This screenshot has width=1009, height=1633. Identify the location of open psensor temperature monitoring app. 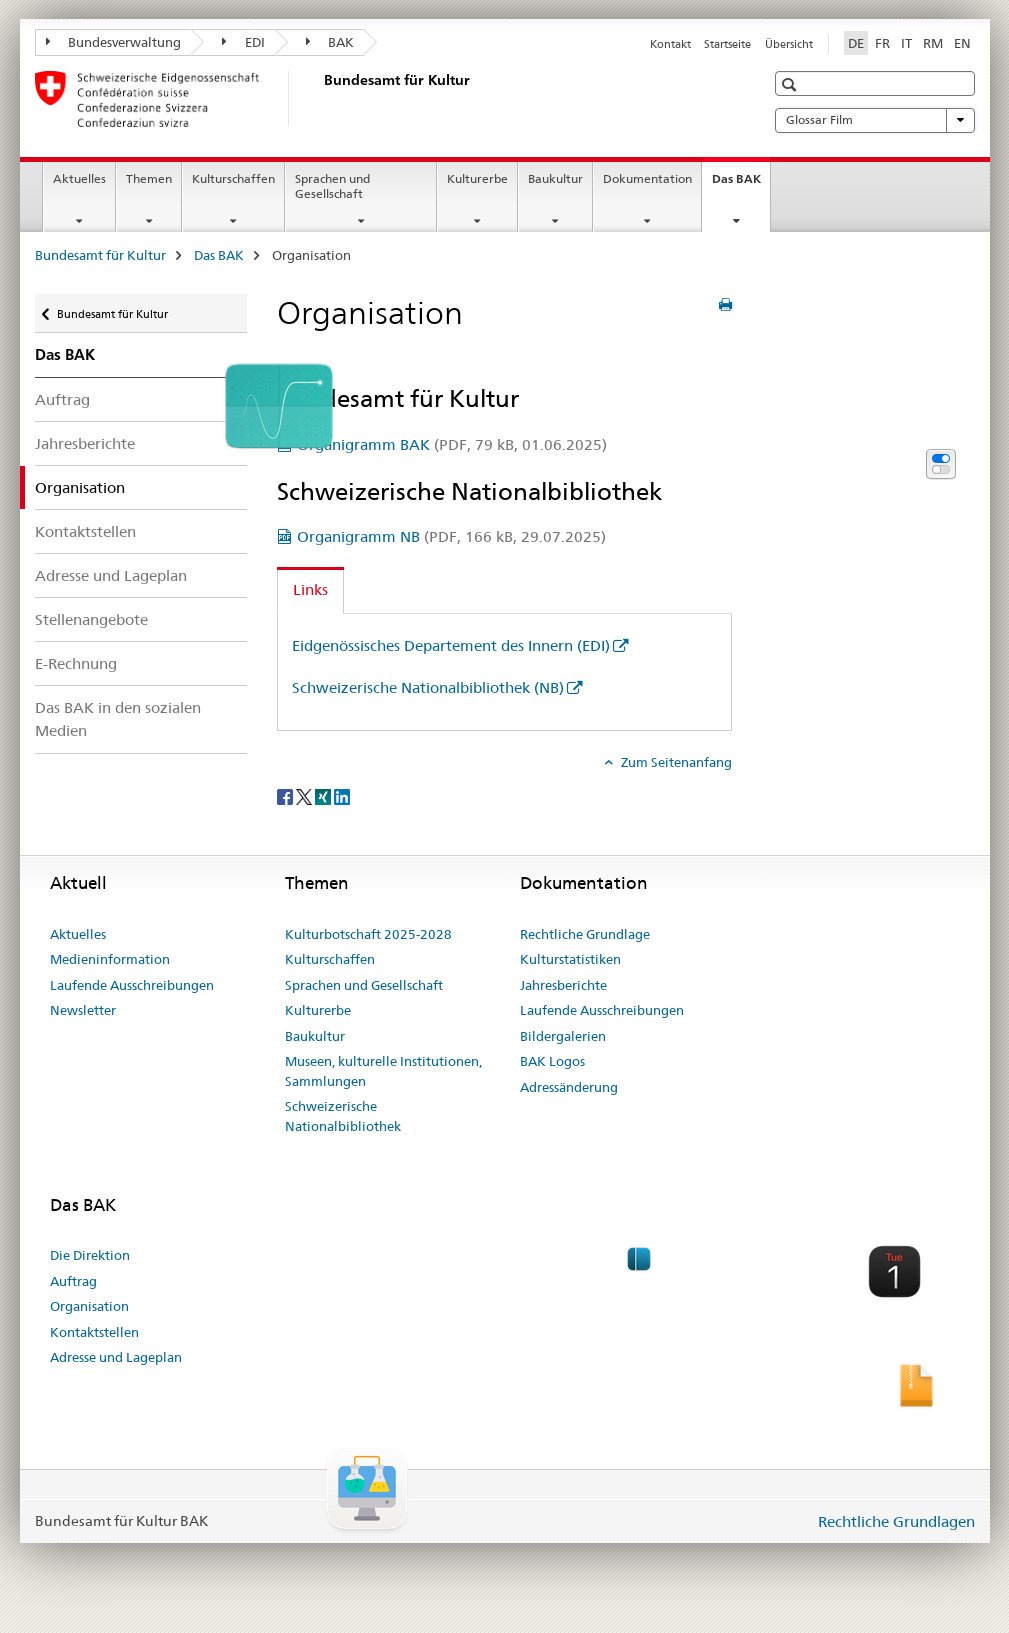
(279, 406).